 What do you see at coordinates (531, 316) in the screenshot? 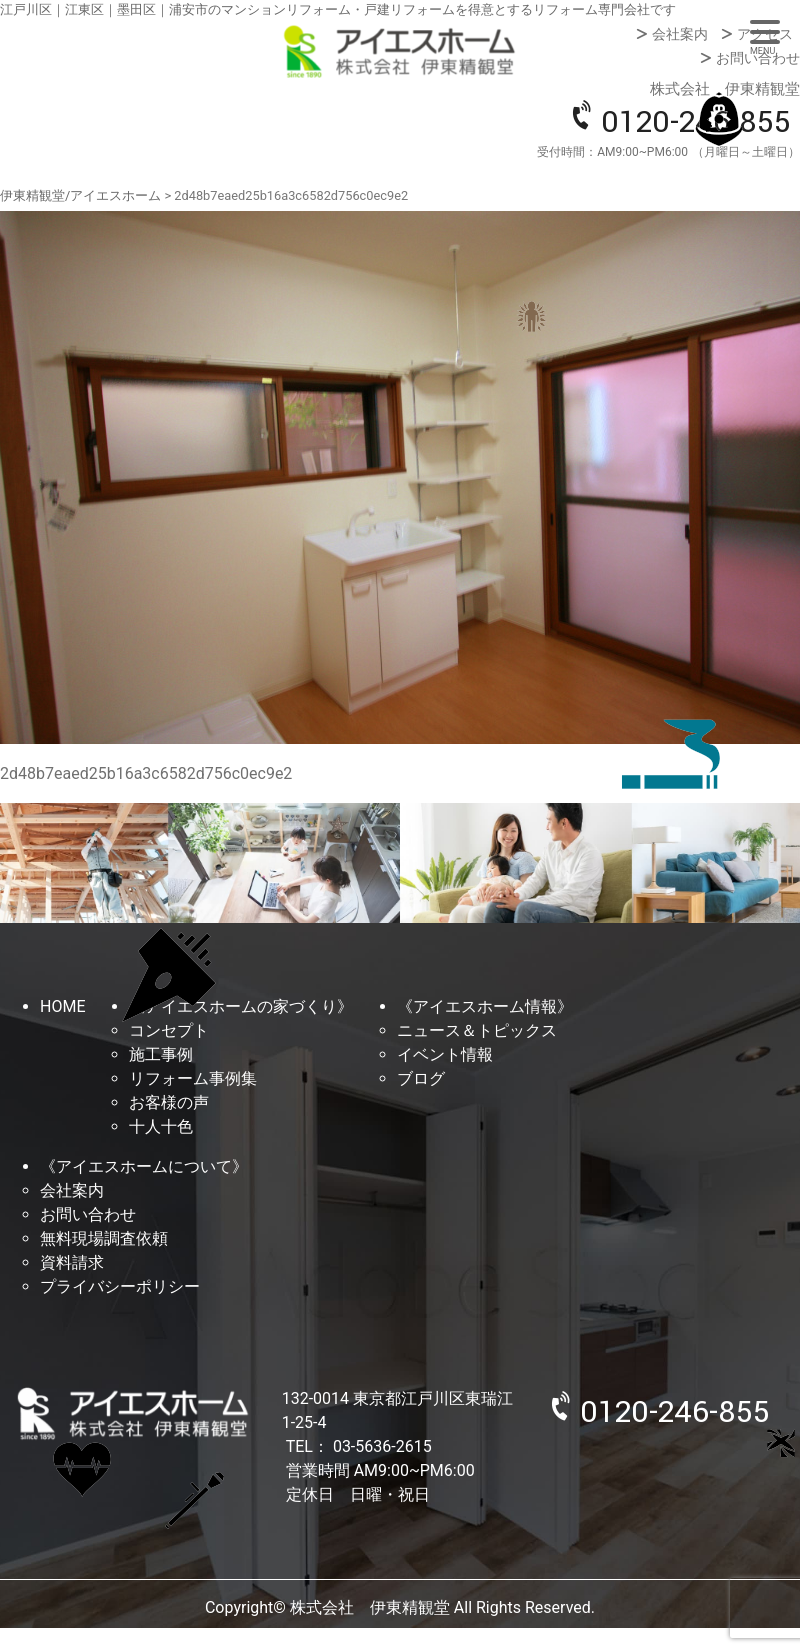
I see `activate frost aura ability` at bounding box center [531, 316].